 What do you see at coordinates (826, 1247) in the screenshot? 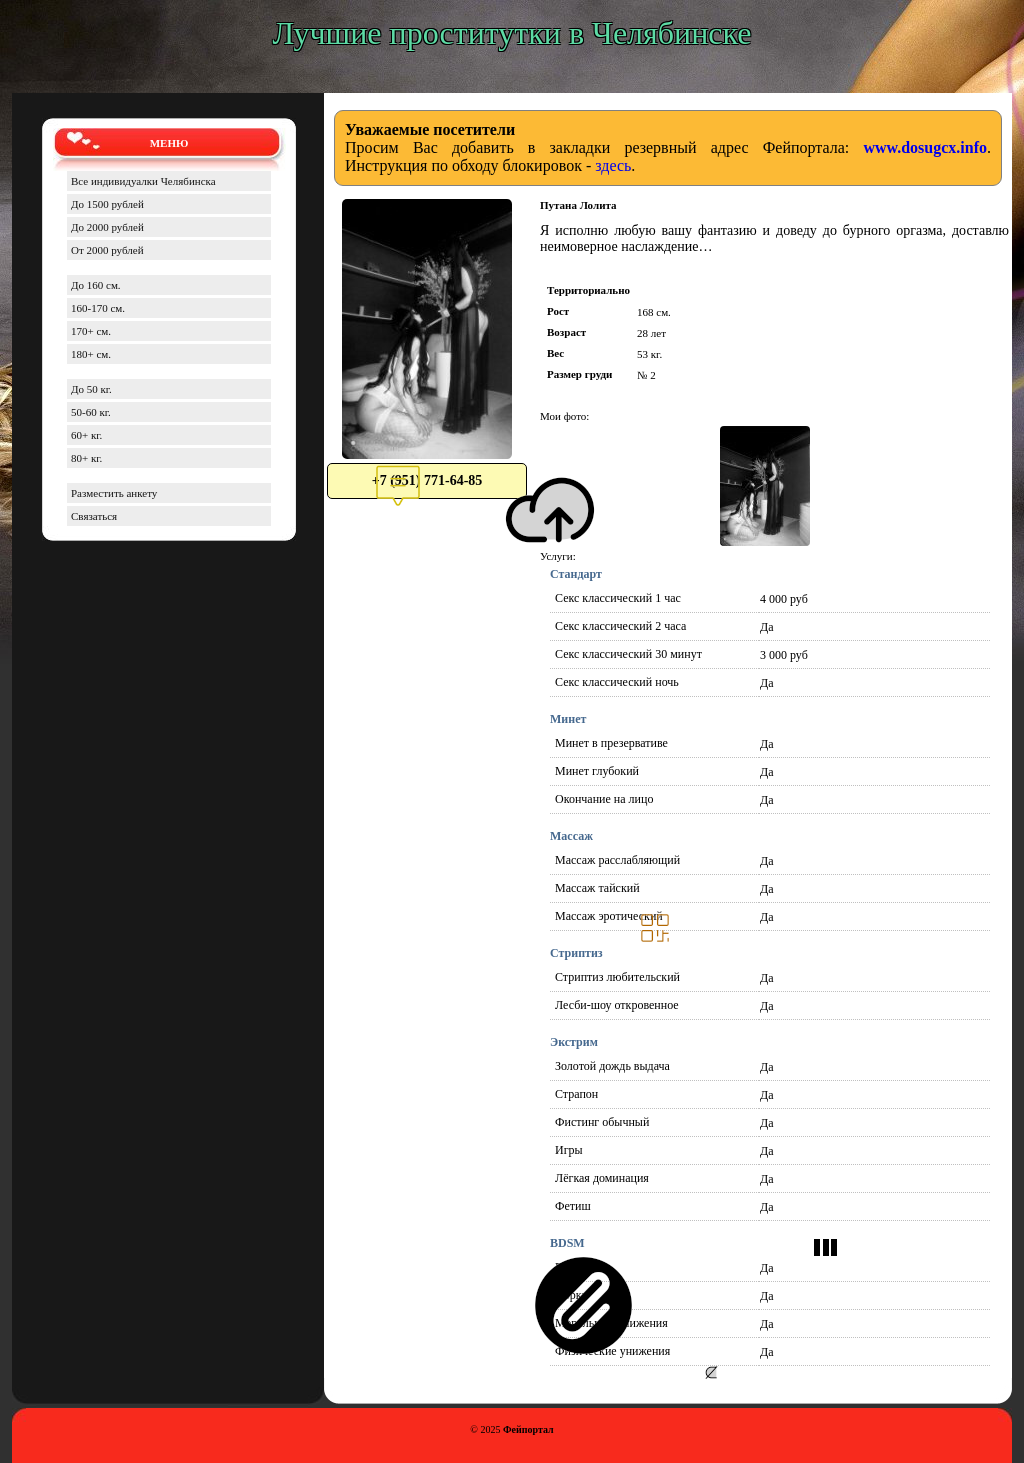
I see `switch to week view in calendar` at bounding box center [826, 1247].